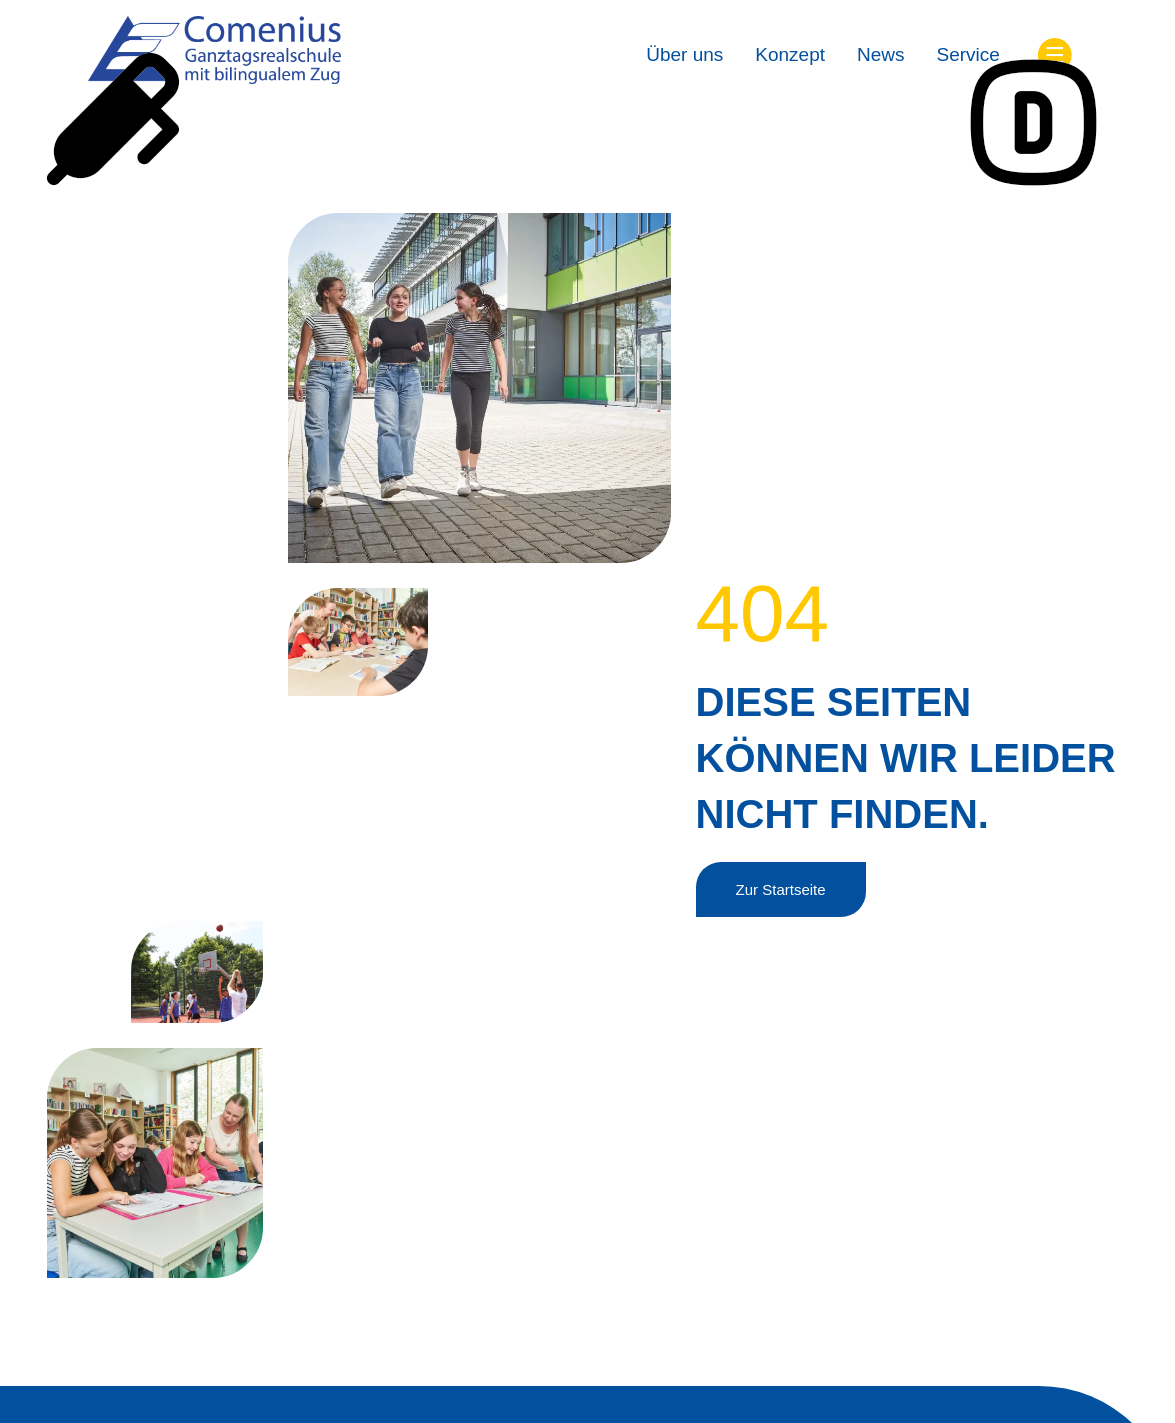 This screenshot has width=1175, height=1423. Describe the element at coordinates (1033, 122) in the screenshot. I see `indicates a "D" rating or grade` at that location.